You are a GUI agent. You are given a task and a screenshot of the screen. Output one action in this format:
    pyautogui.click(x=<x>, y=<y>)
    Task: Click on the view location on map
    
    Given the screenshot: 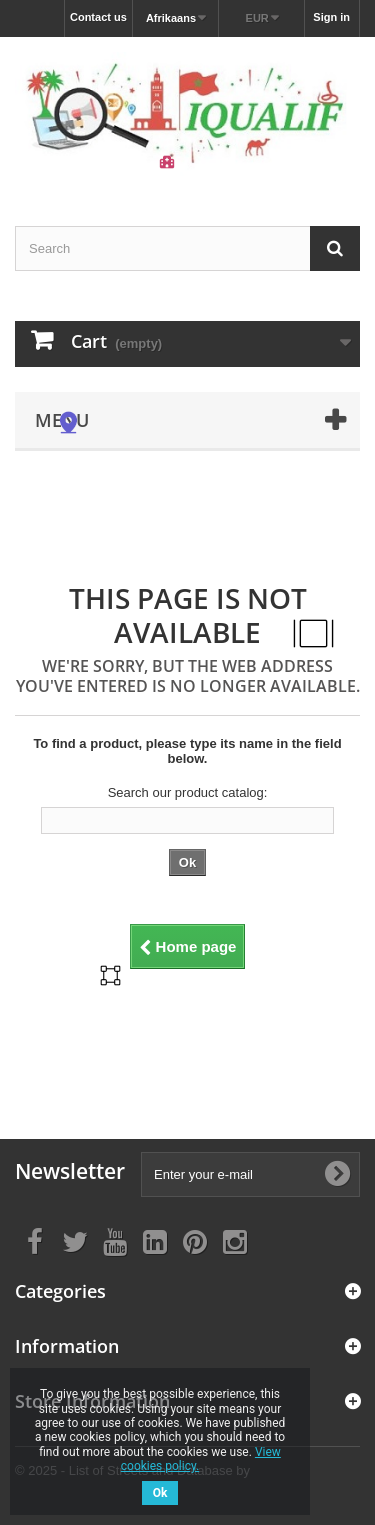 What is the action you would take?
    pyautogui.click(x=68, y=422)
    